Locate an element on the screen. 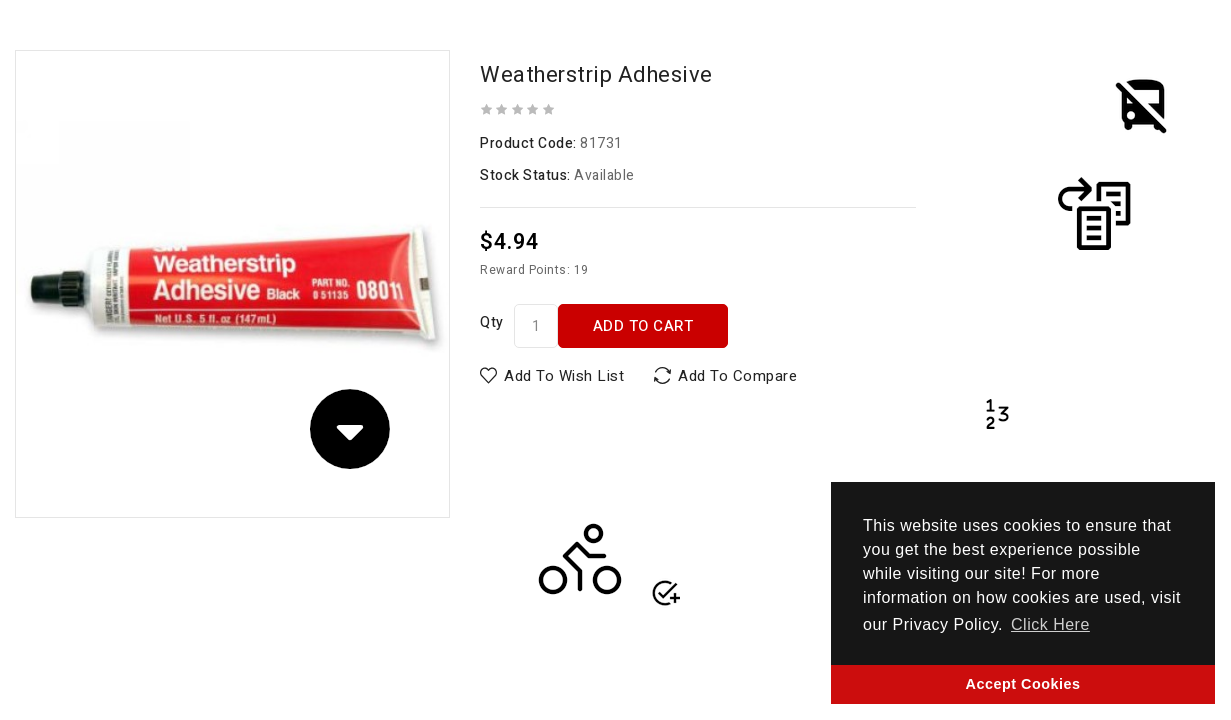  select cycling as transportation mode is located at coordinates (580, 562).